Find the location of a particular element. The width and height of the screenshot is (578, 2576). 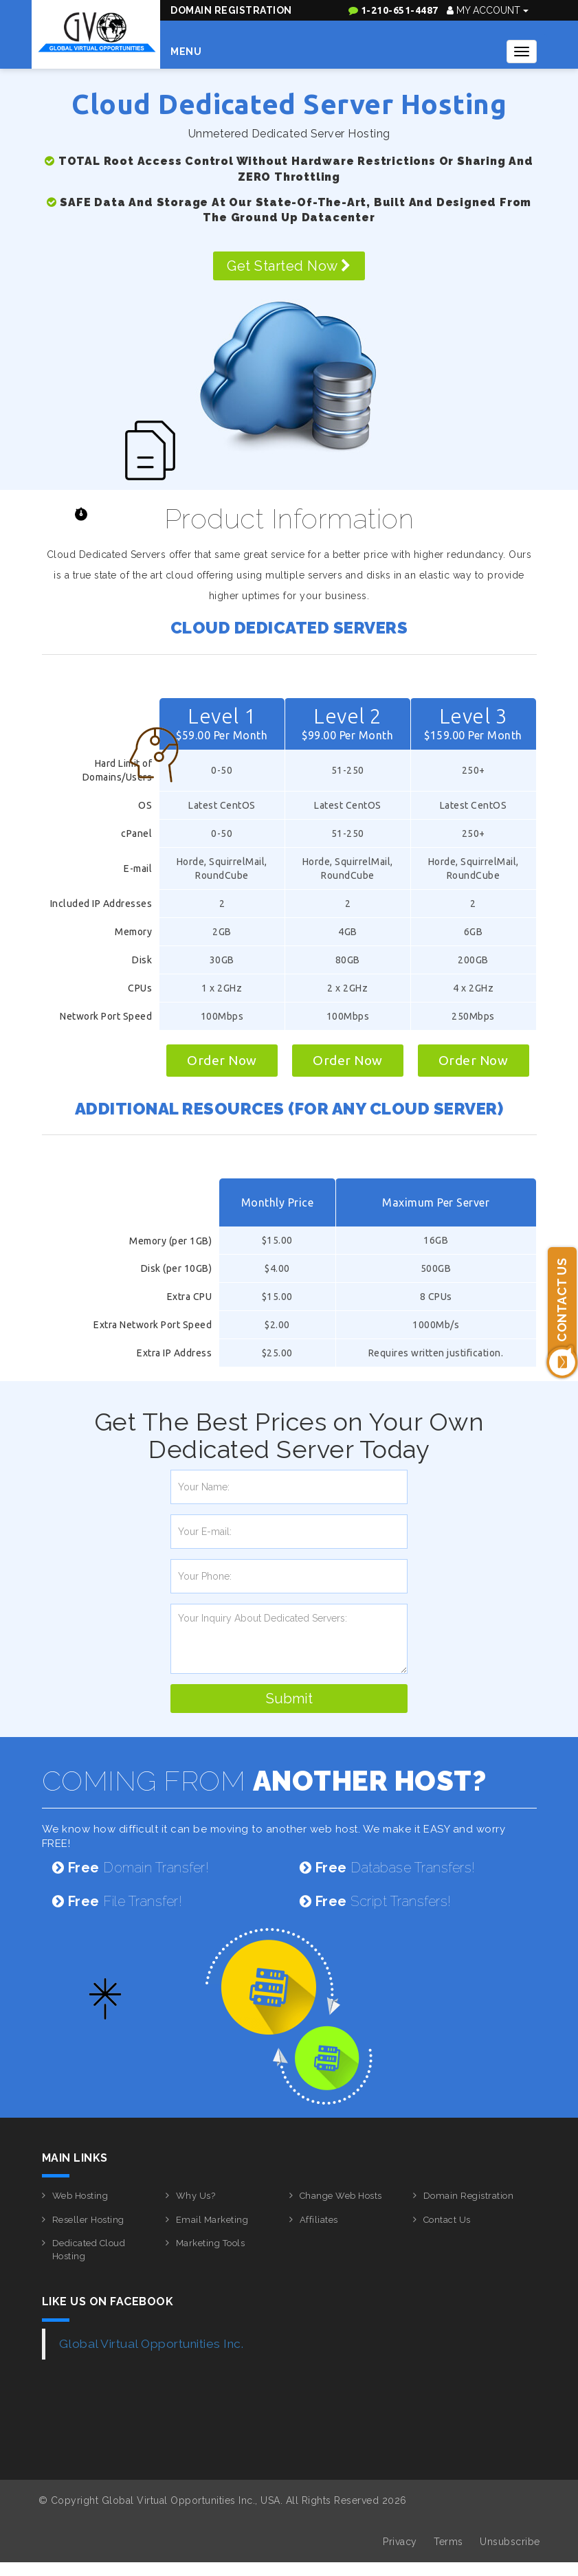

start or stop a timer is located at coordinates (81, 514).